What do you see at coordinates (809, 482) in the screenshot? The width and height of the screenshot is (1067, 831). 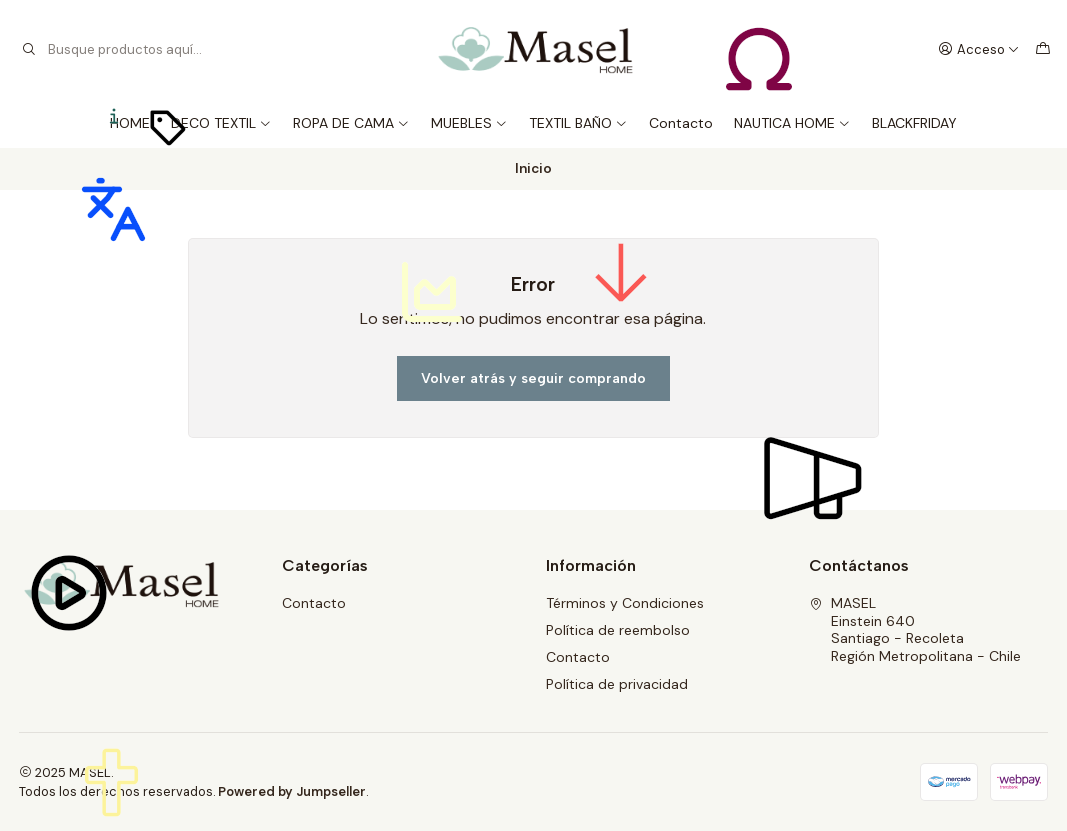 I see `make an announcement` at bounding box center [809, 482].